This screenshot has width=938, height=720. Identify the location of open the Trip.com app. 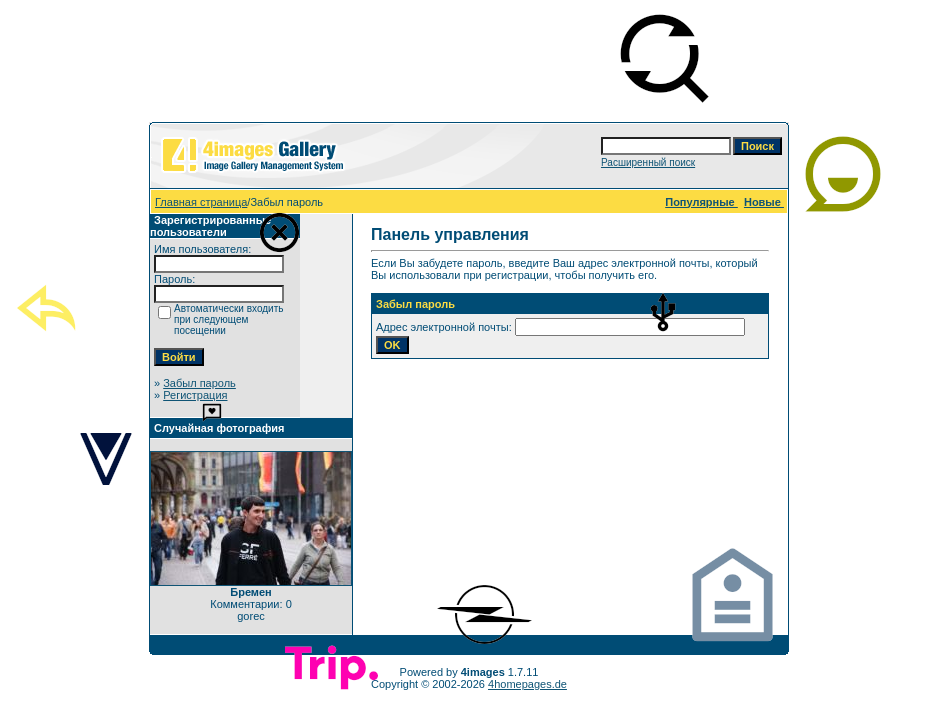
(331, 667).